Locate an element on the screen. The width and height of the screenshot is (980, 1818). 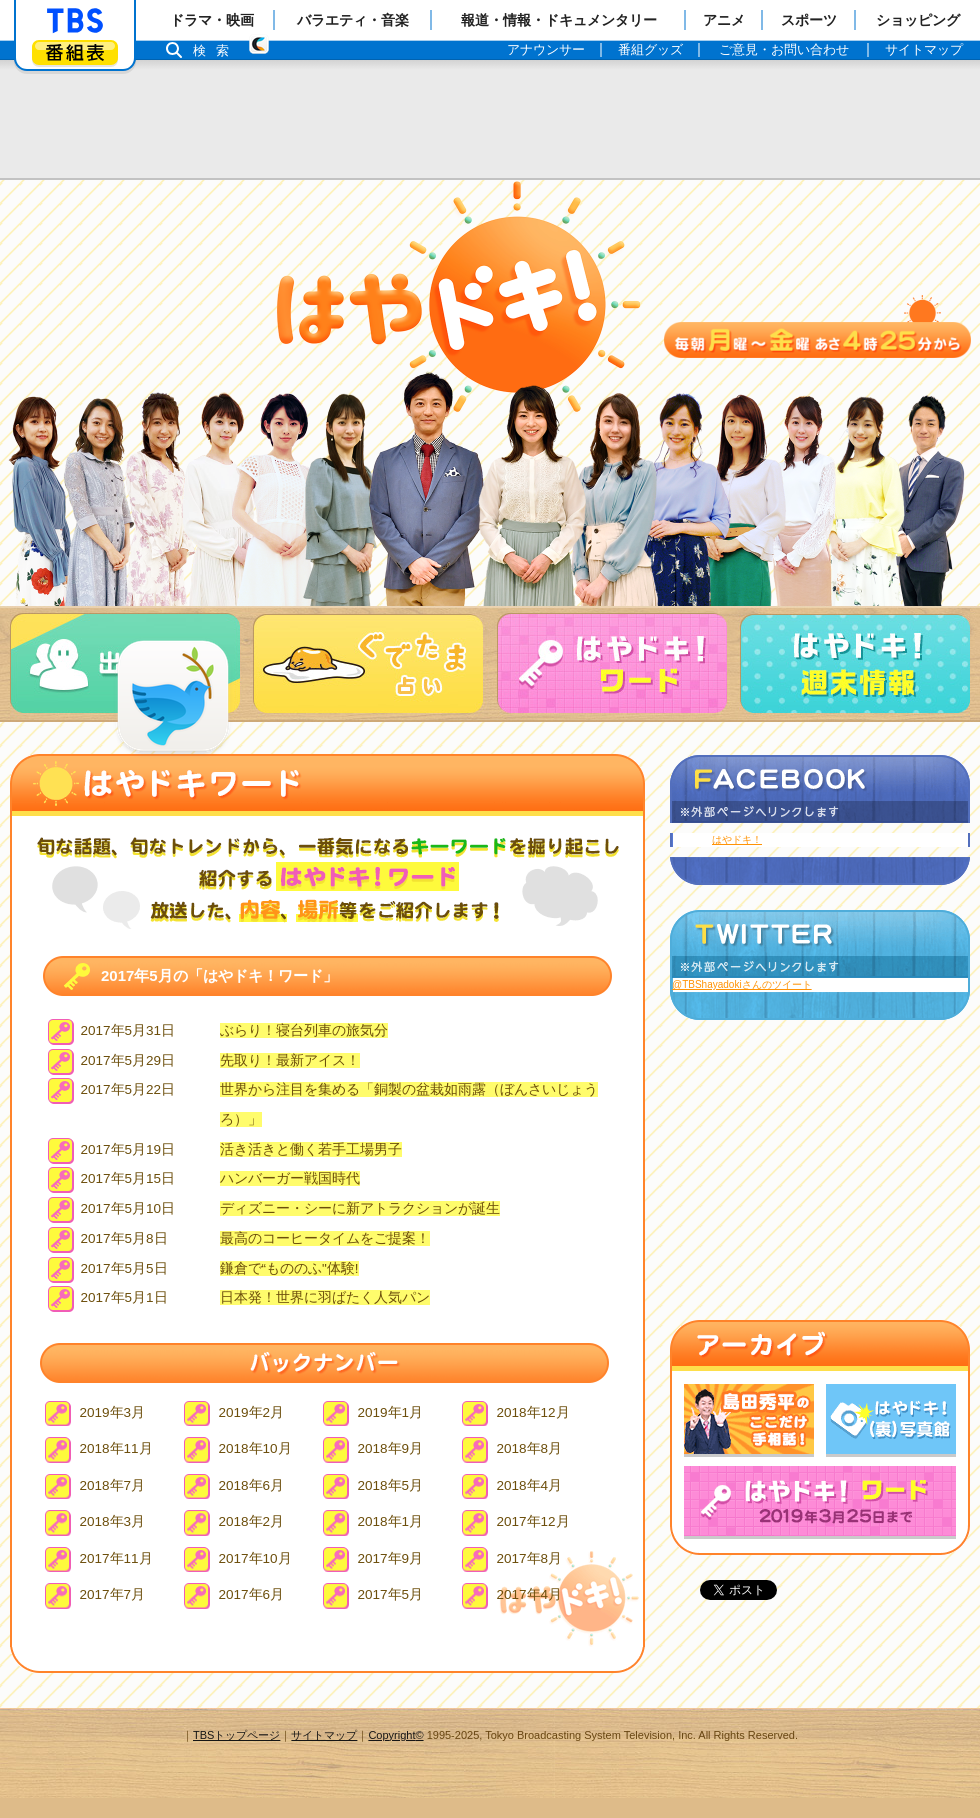
open calligra gemini app is located at coordinates (259, 44).